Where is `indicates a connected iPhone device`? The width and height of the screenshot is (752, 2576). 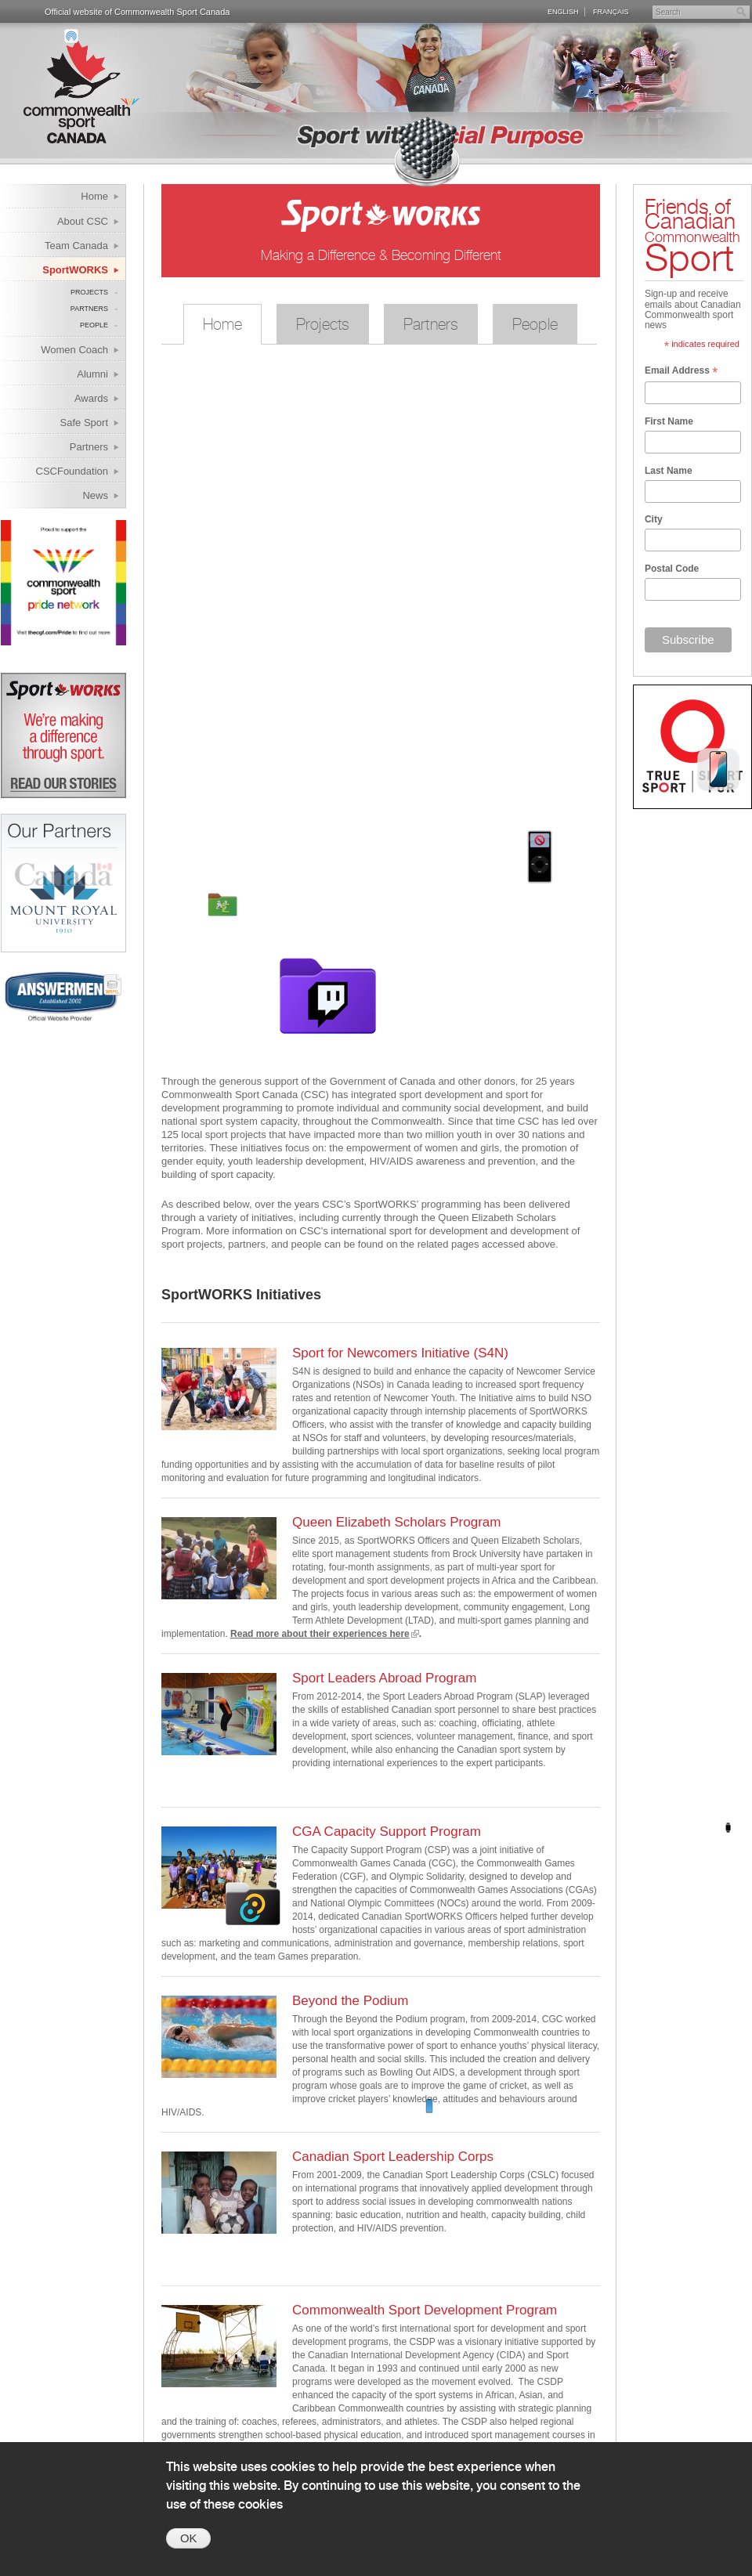
indicates a connected iPhone device is located at coordinates (429, 2106).